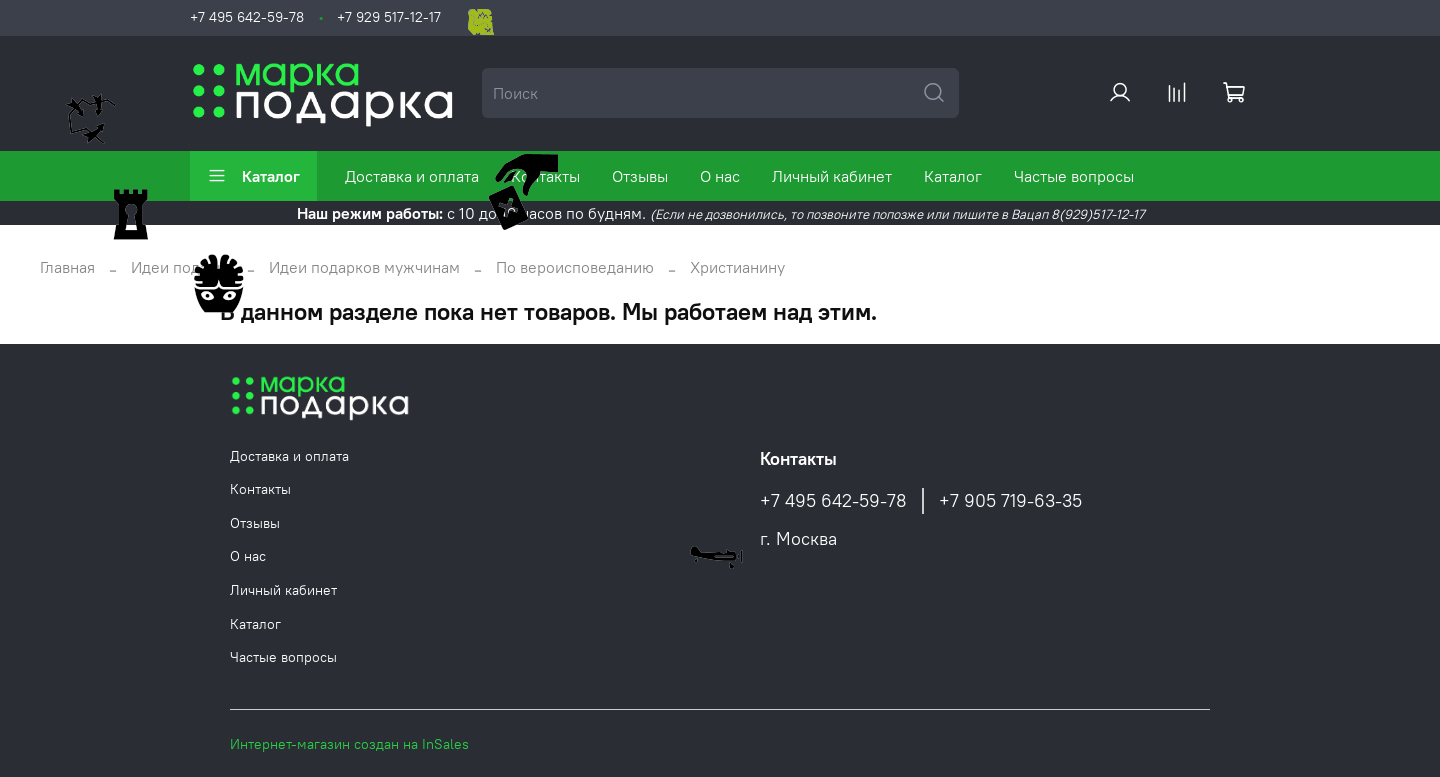 This screenshot has height=777, width=1440. Describe the element at coordinates (520, 192) in the screenshot. I see `discard a card from your hand` at that location.